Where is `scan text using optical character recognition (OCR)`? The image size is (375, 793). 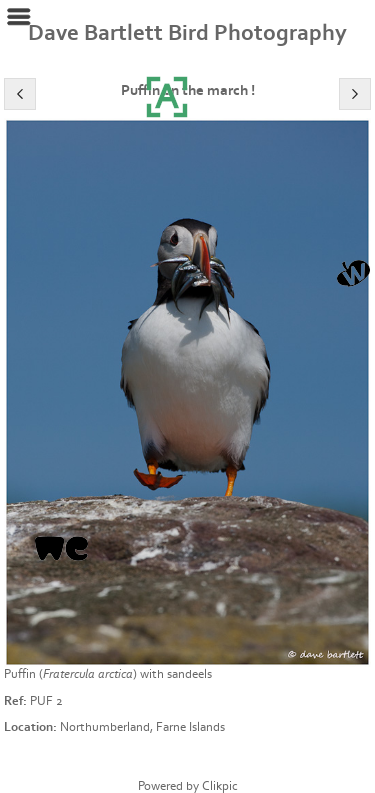
scan text using optical character recognition (OCR) is located at coordinates (167, 97).